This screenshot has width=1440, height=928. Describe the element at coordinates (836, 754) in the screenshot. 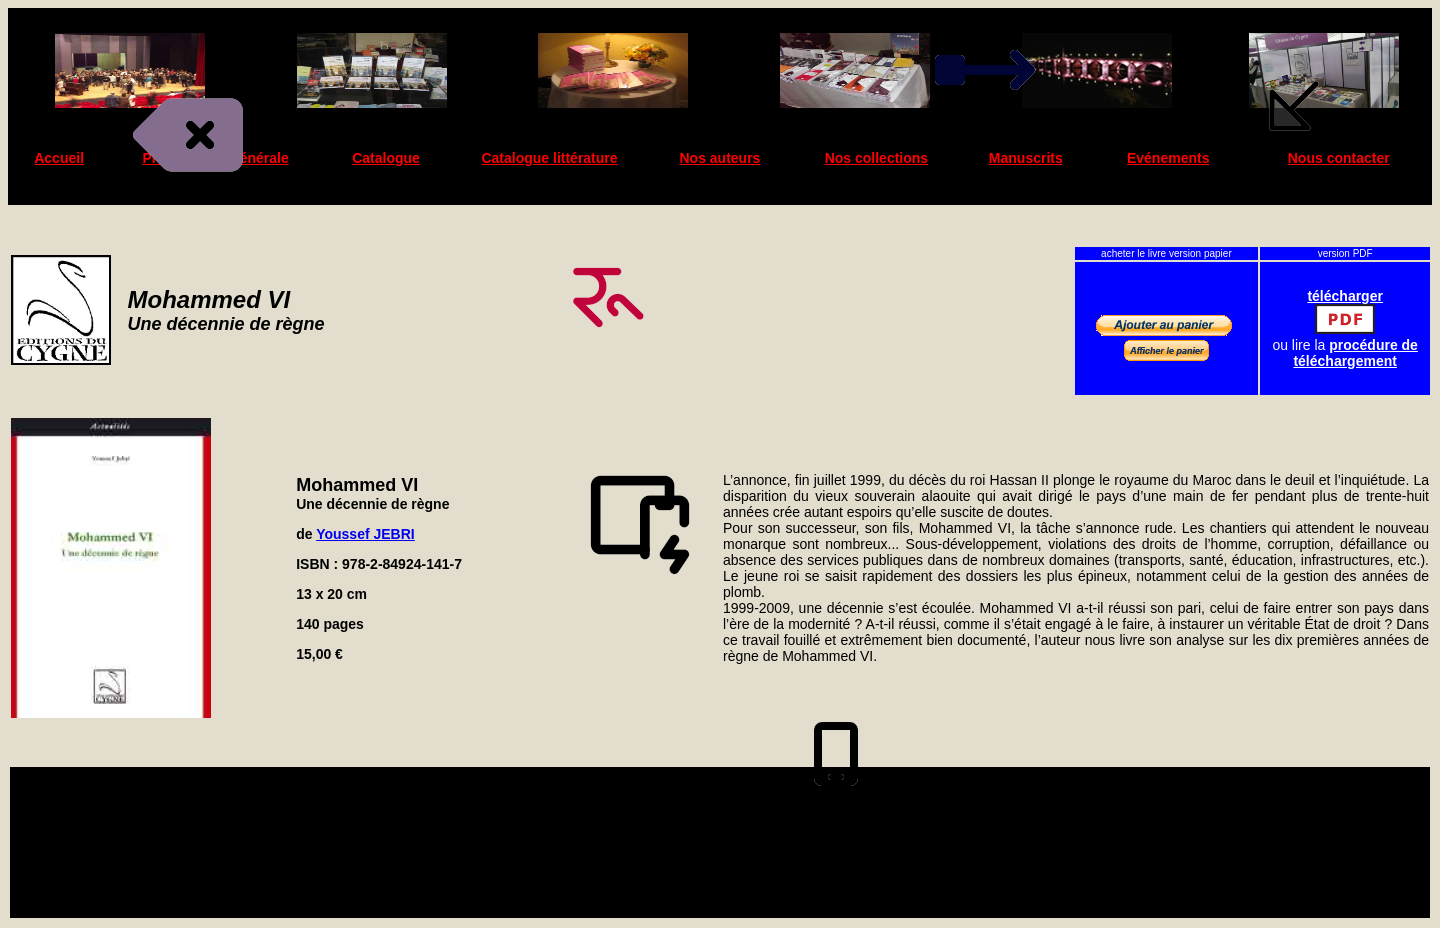

I see `switch to mobile view` at that location.